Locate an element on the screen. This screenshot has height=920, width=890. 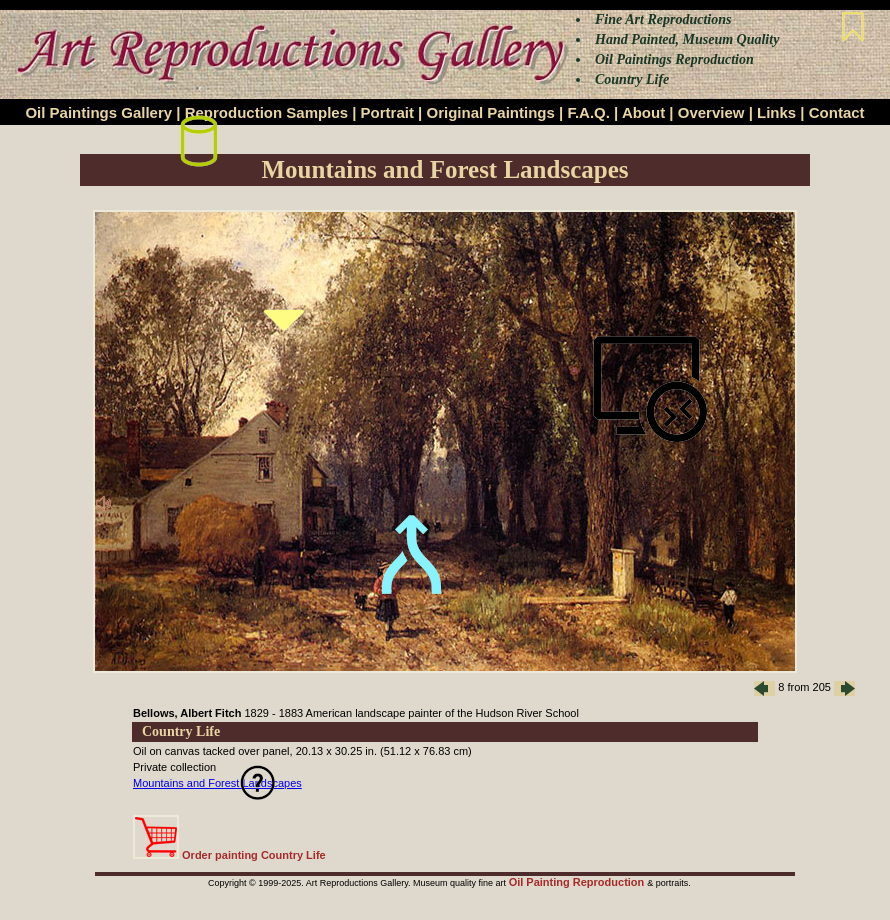
access remote desktop connections is located at coordinates (649, 384).